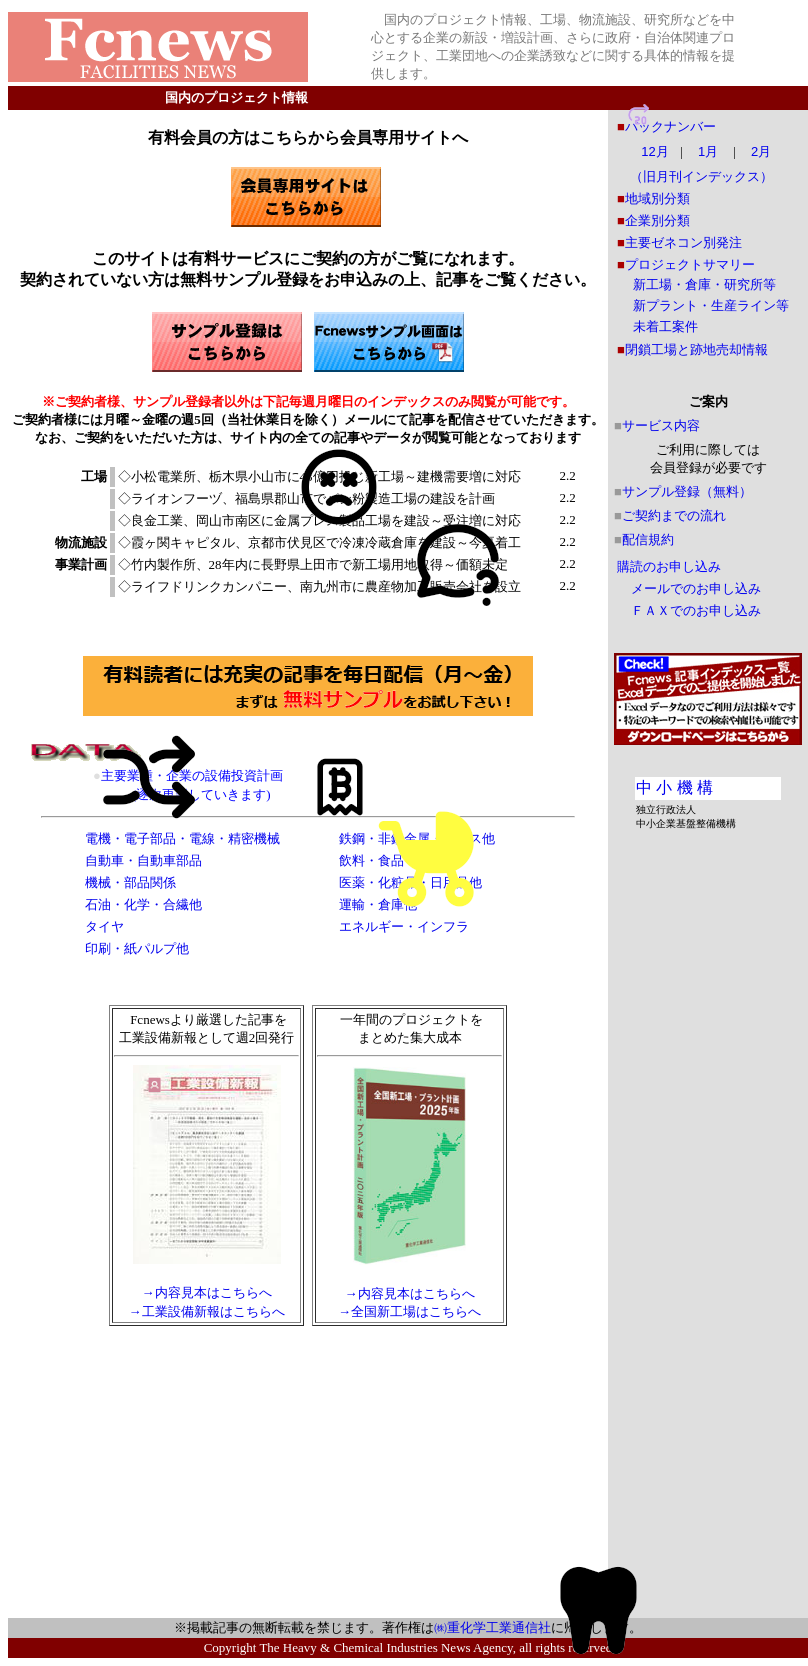 Image resolution: width=808 pixels, height=1666 pixels. What do you see at coordinates (598, 1610) in the screenshot?
I see `access dental or oral health information` at bounding box center [598, 1610].